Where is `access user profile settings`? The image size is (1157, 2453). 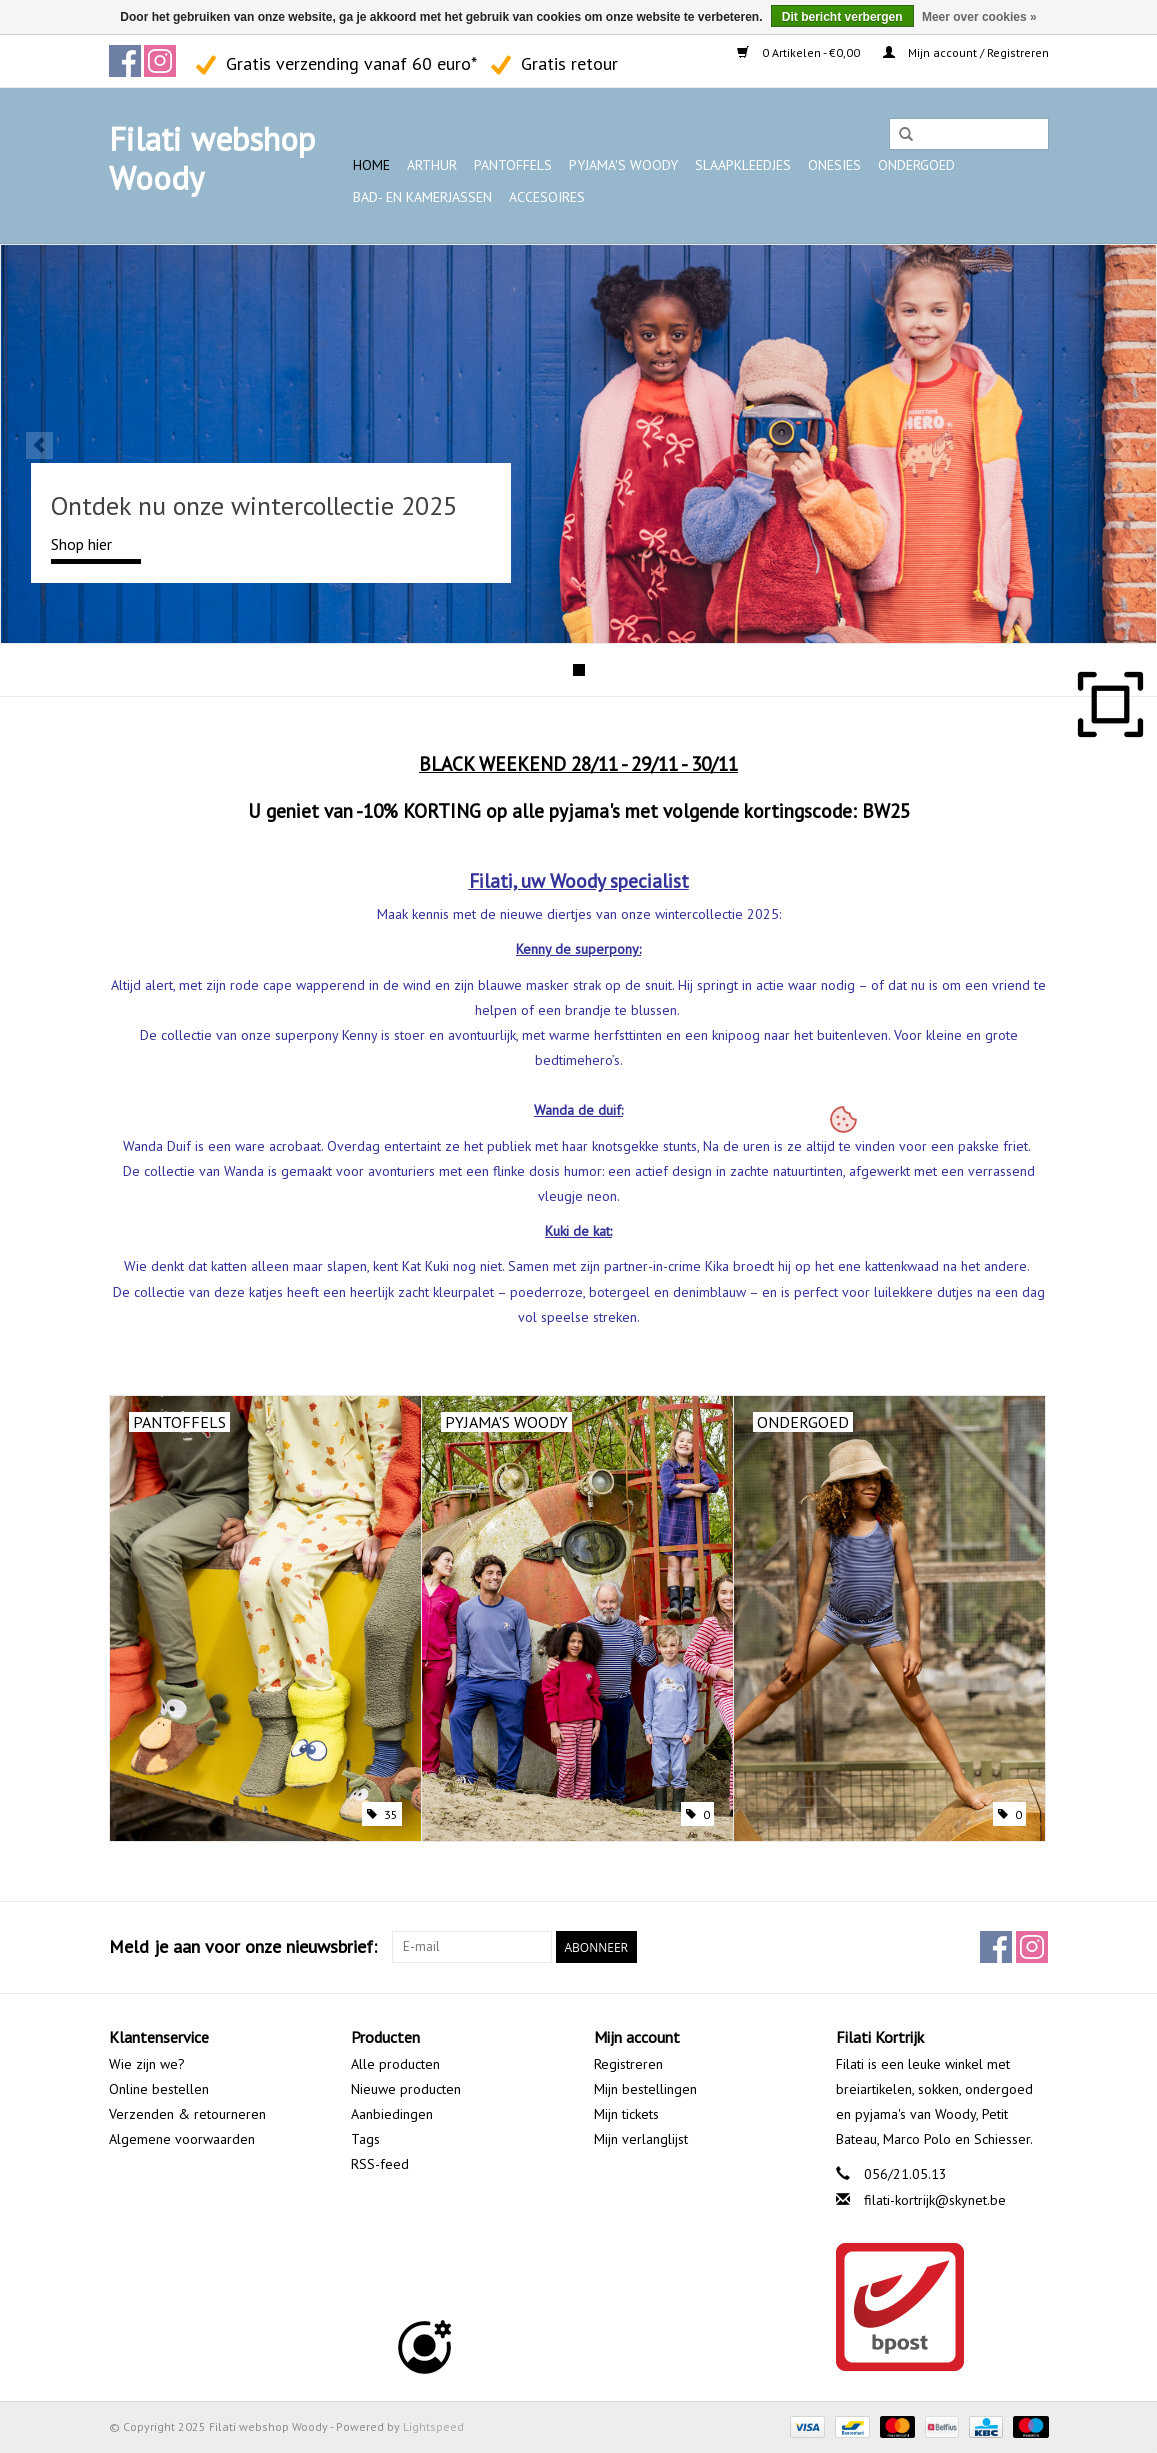 access user profile settings is located at coordinates (424, 2347).